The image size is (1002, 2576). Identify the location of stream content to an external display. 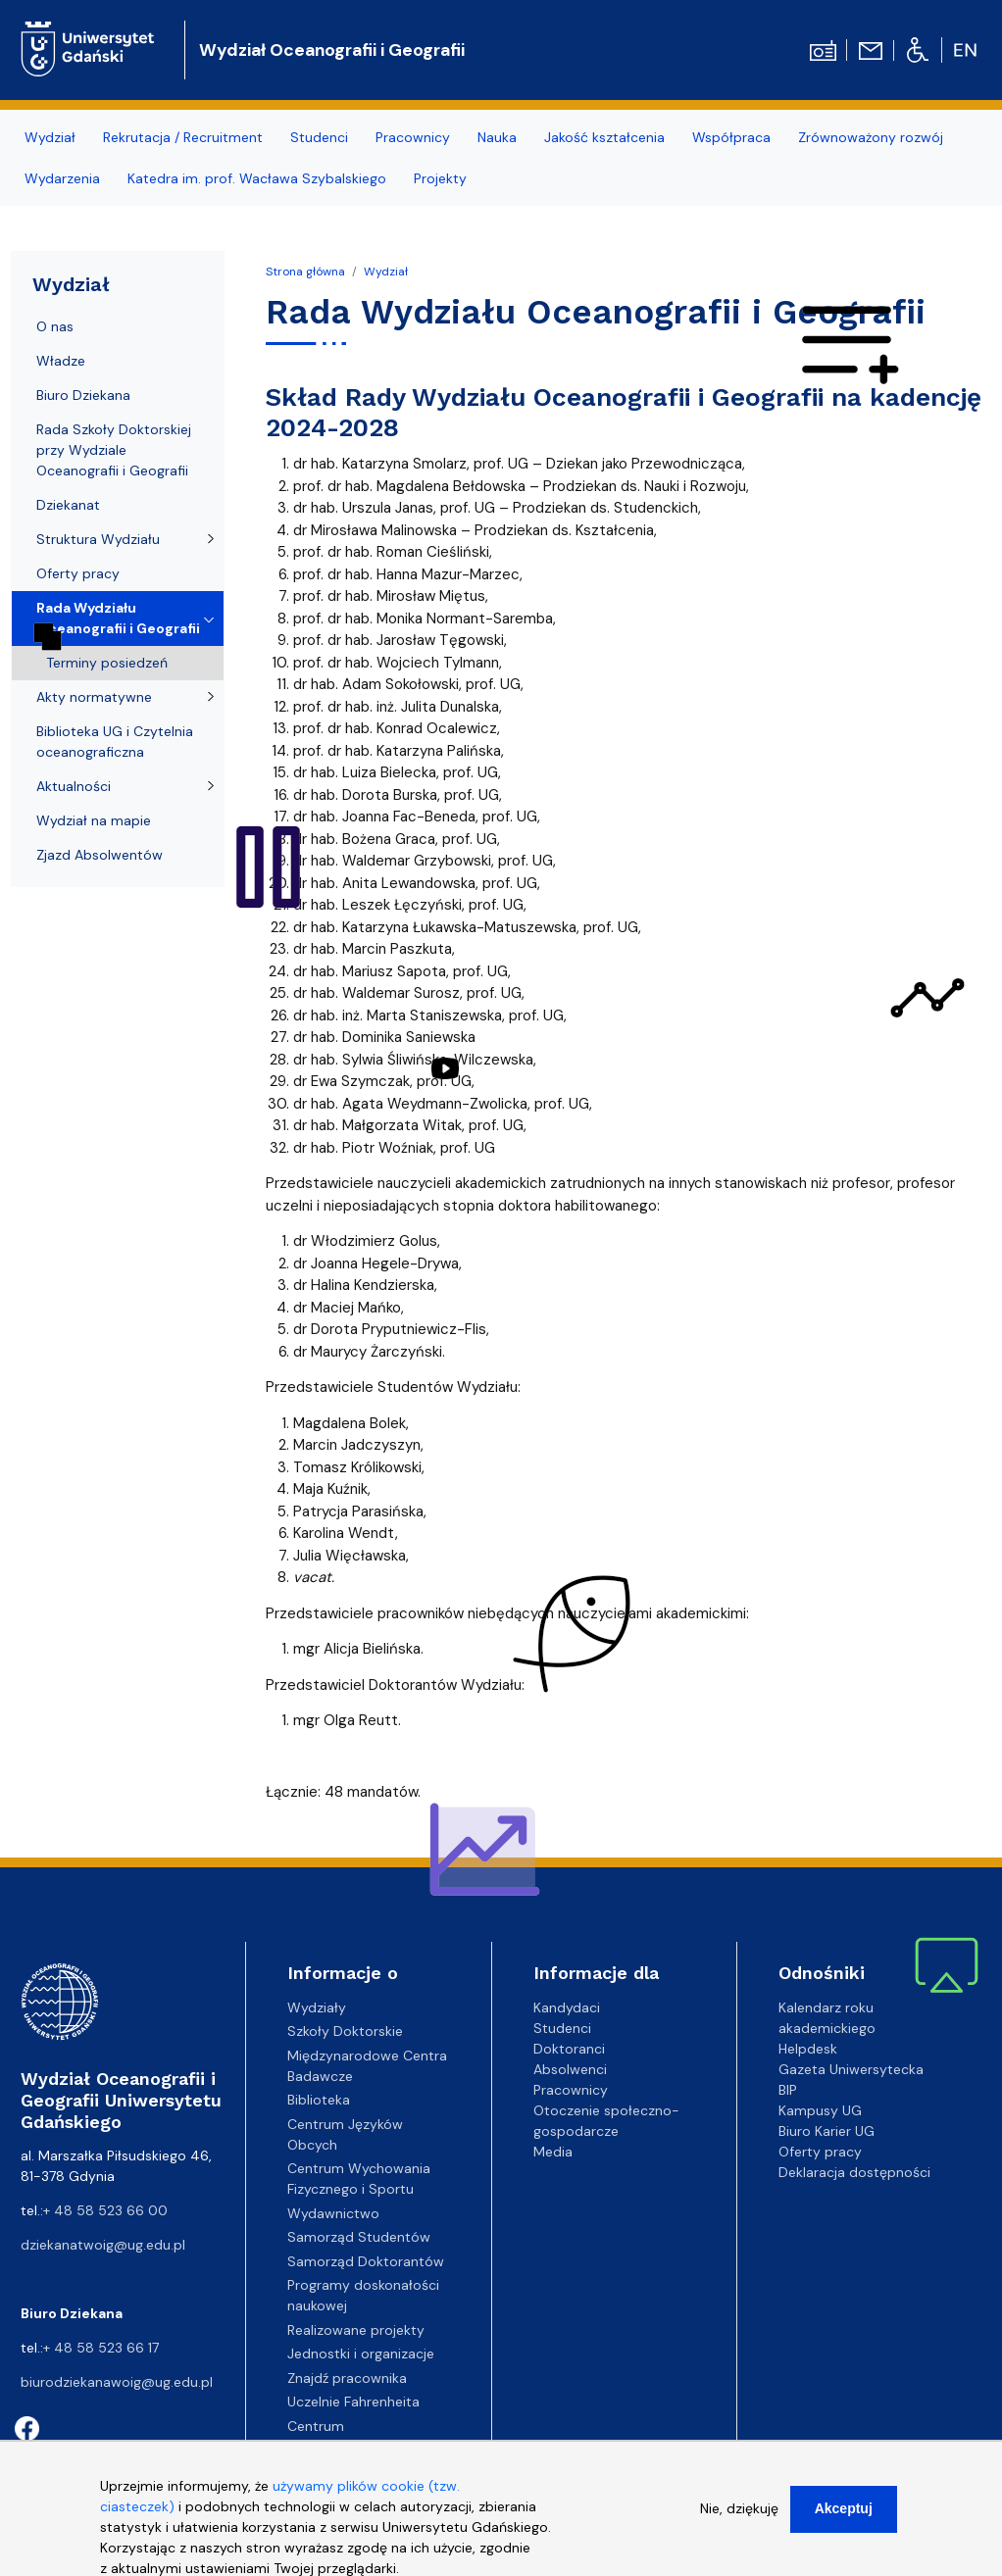
(946, 1963).